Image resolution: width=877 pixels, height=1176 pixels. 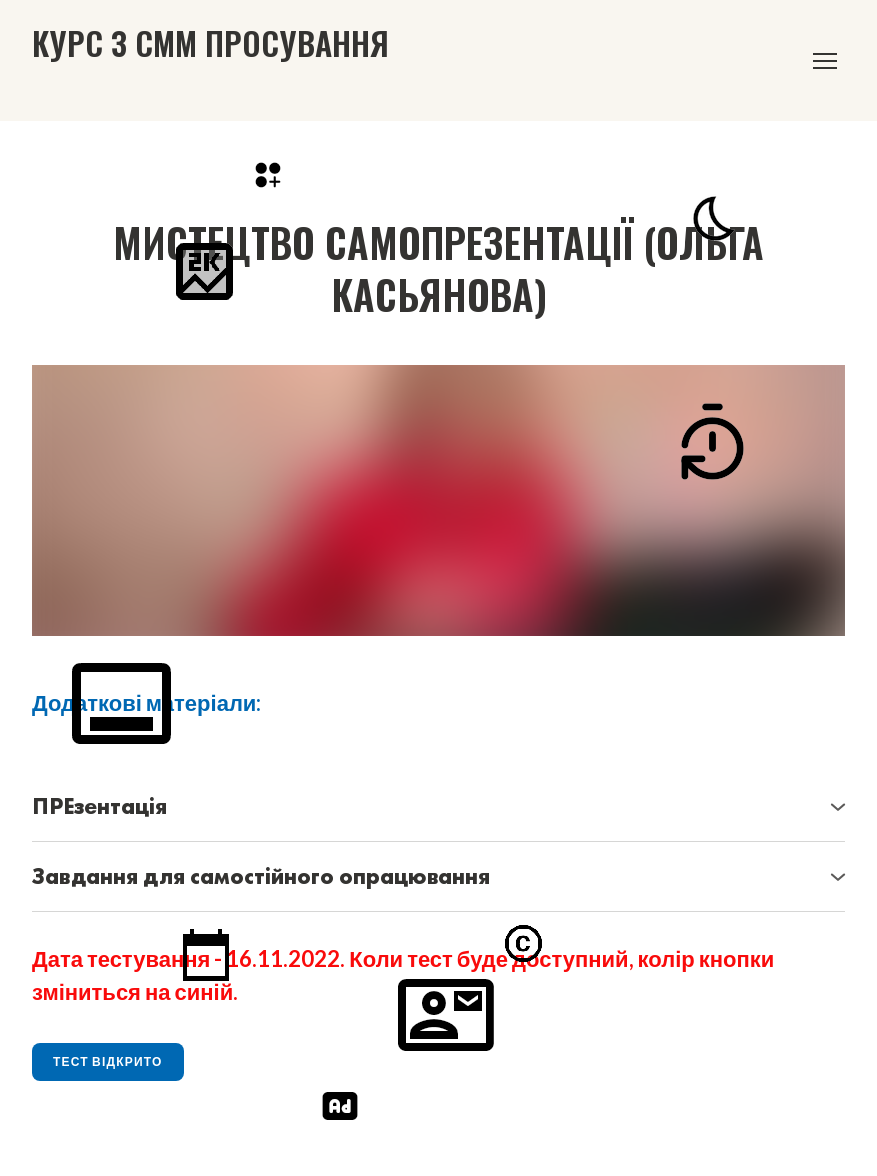 What do you see at coordinates (206, 955) in the screenshot?
I see `view today's date` at bounding box center [206, 955].